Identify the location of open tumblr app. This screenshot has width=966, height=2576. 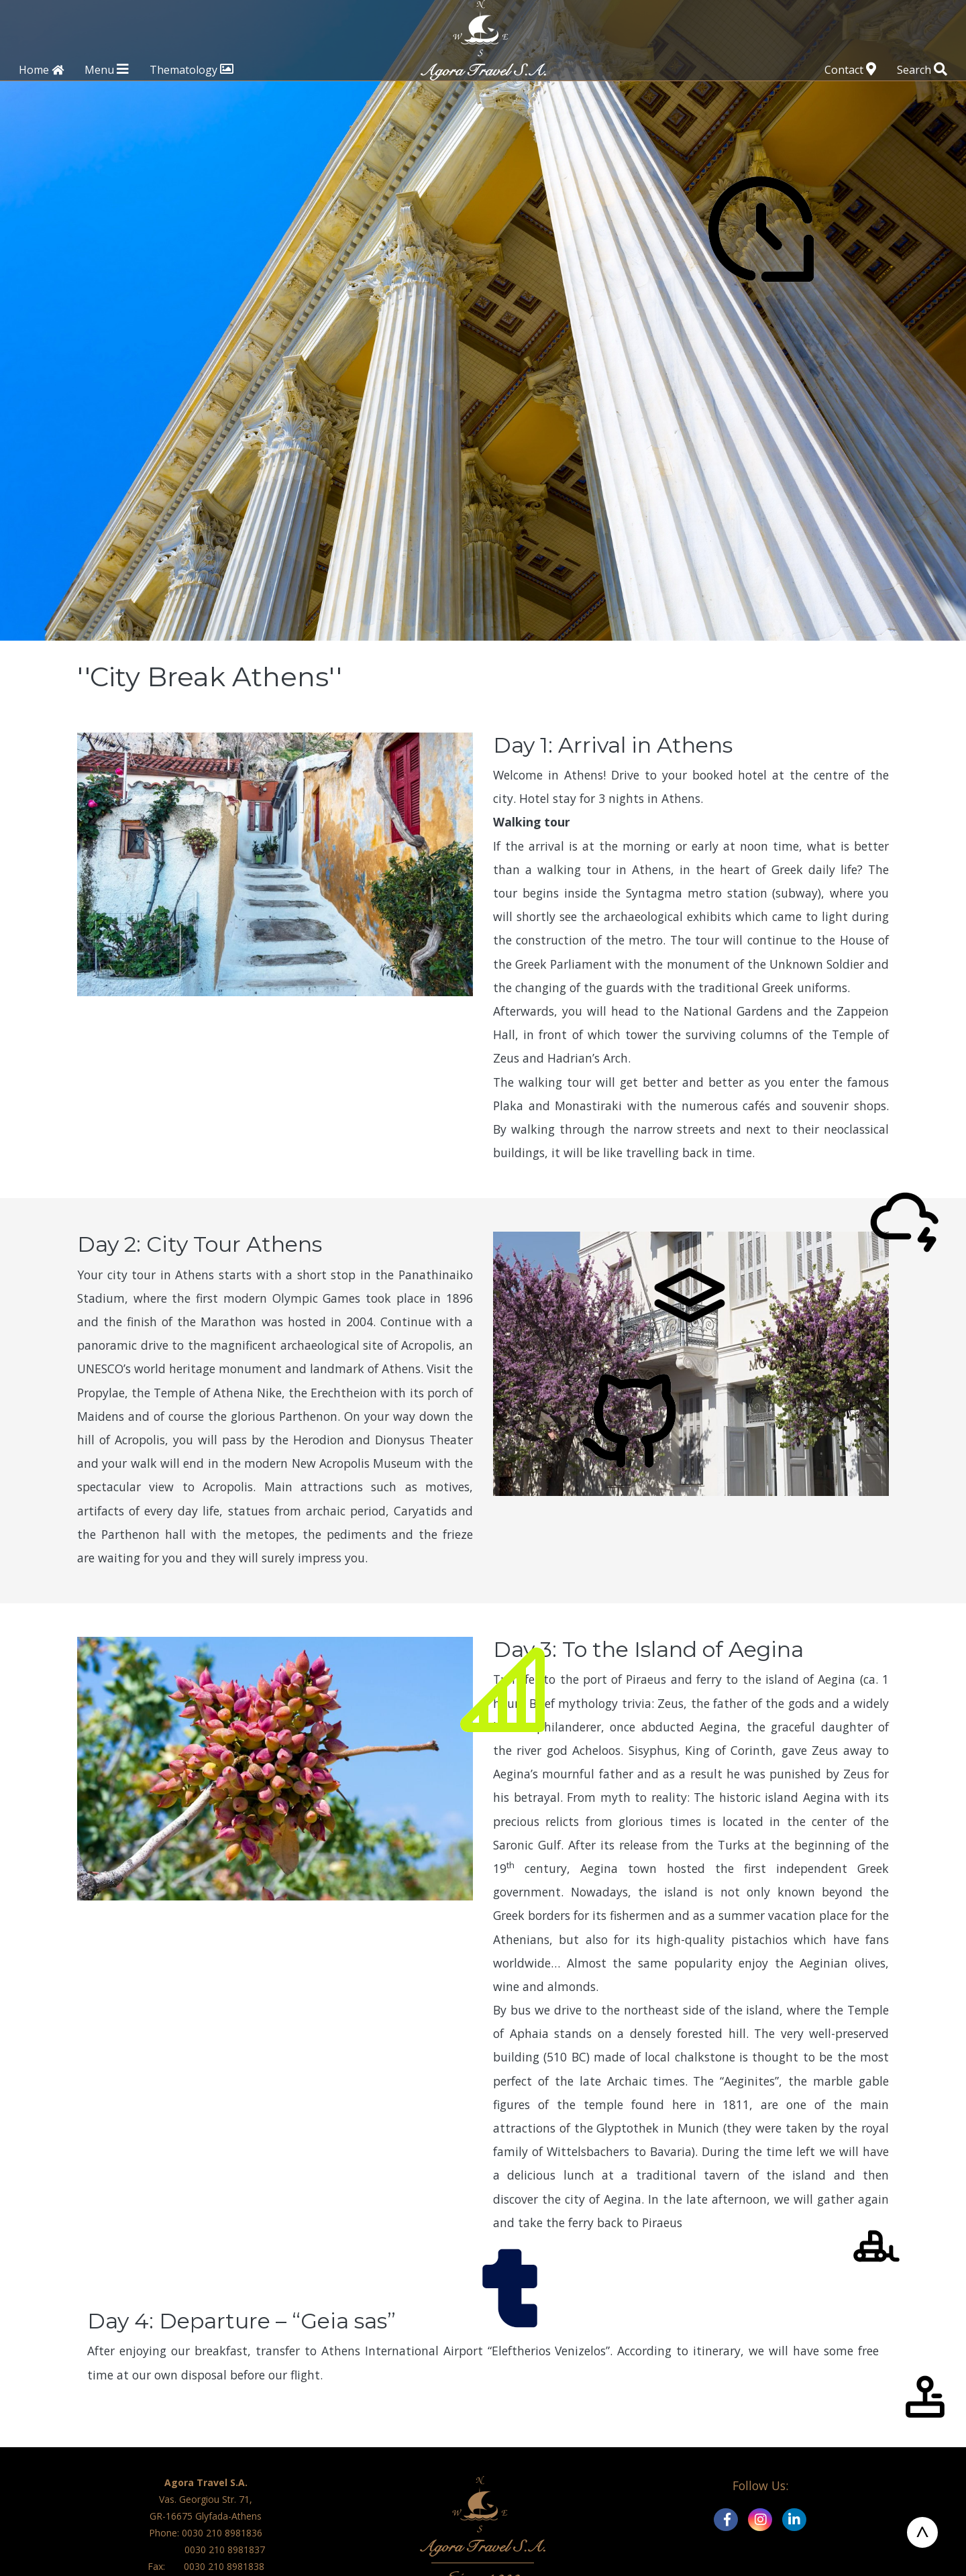
(510, 2288).